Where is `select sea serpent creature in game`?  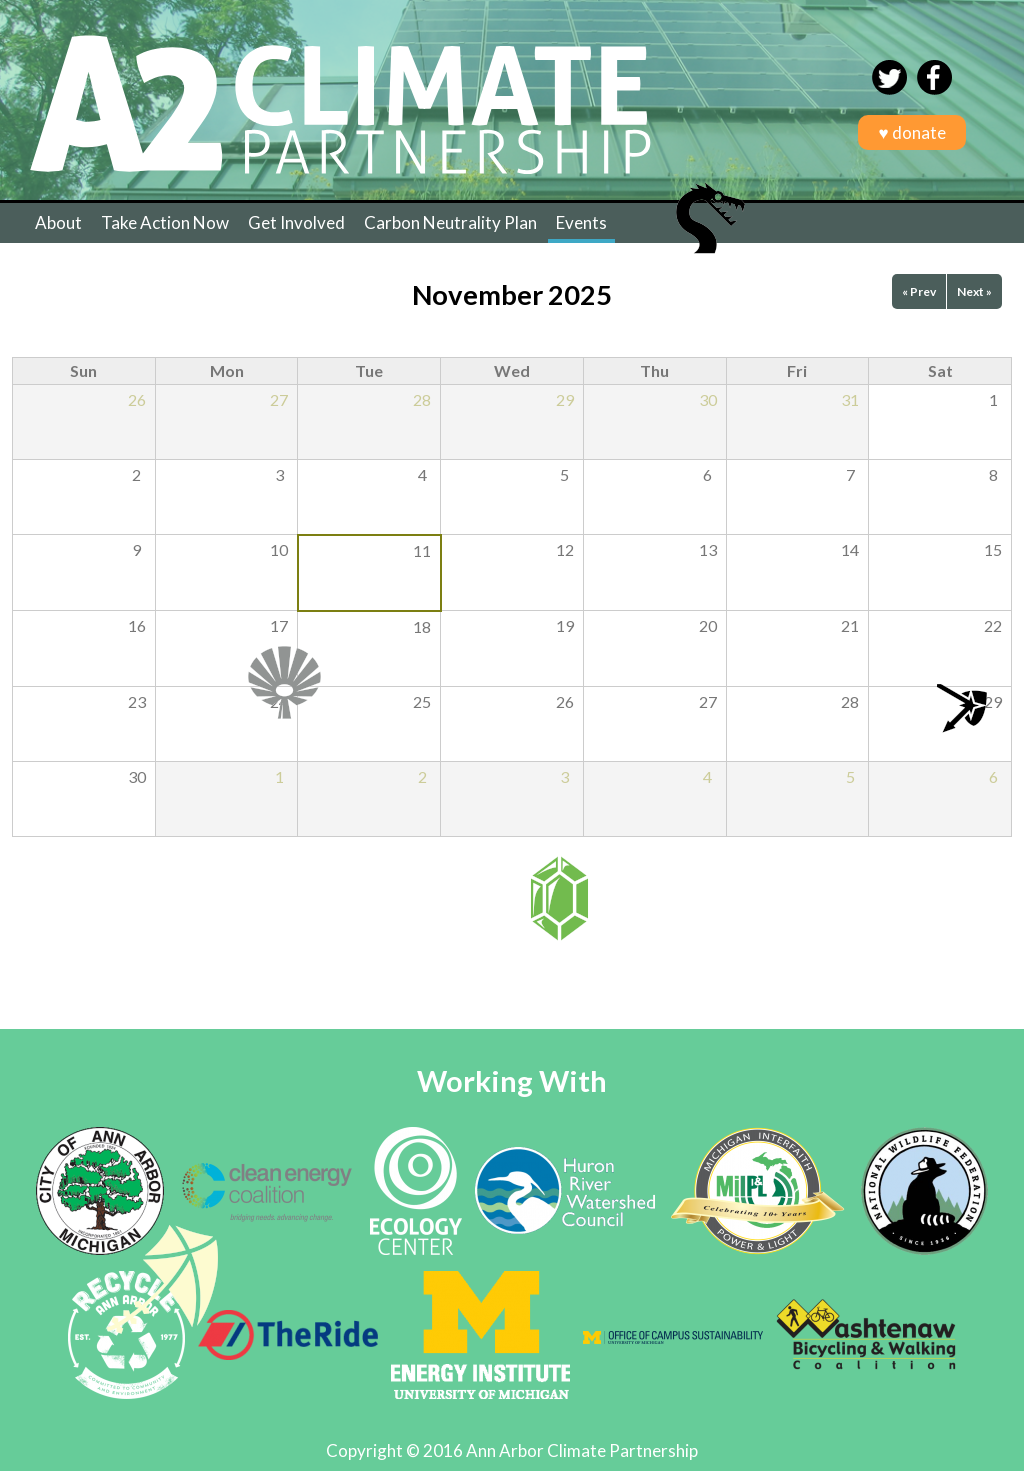 select sea serpent creature in game is located at coordinates (710, 218).